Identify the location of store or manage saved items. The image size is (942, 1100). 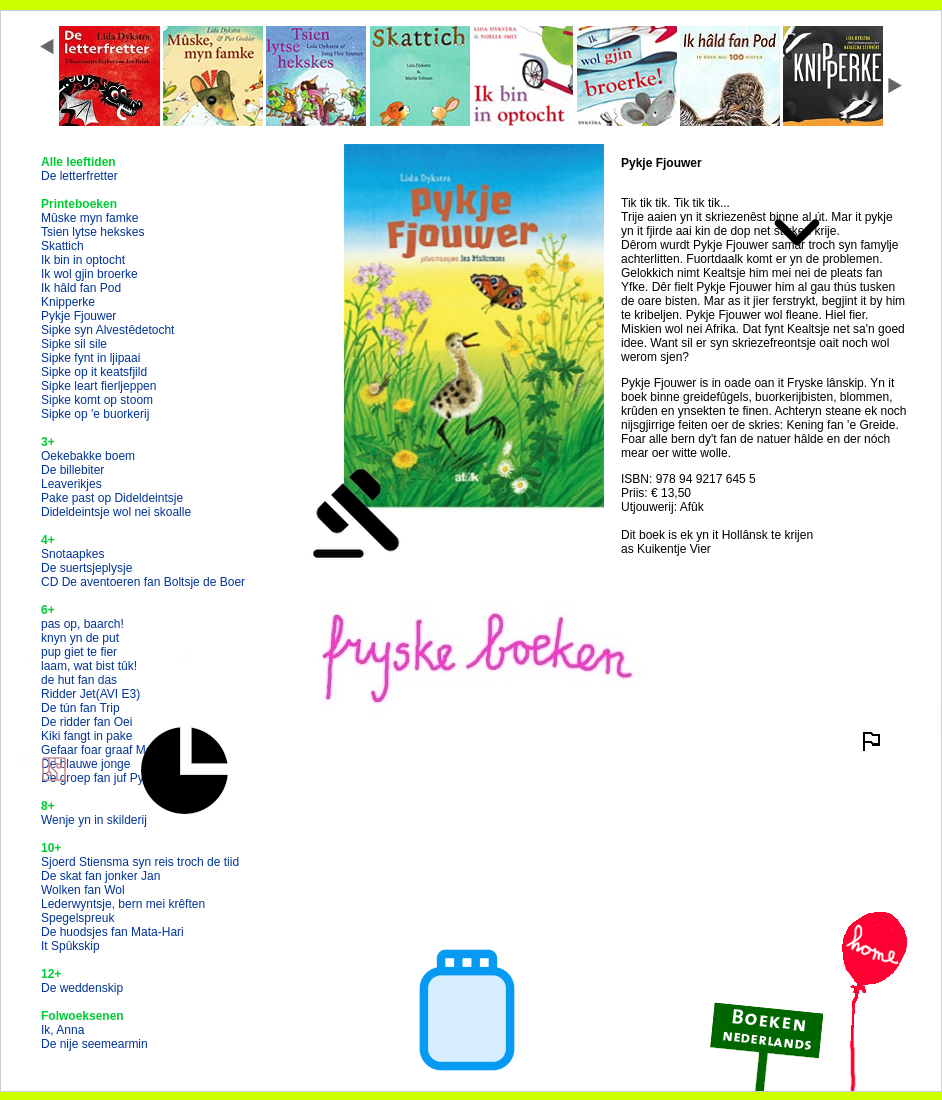
(467, 1010).